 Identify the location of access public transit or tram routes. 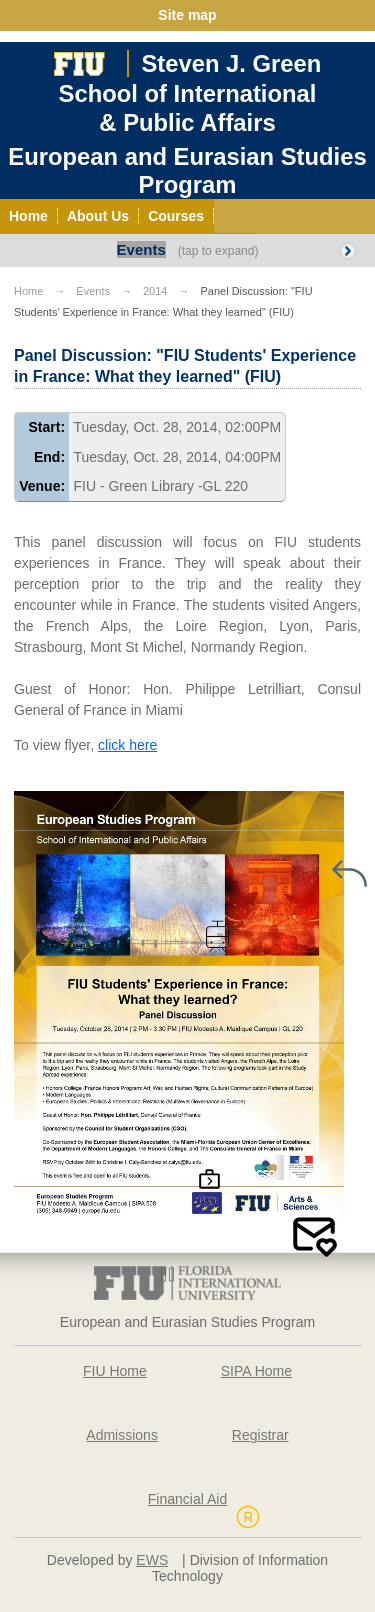
(217, 936).